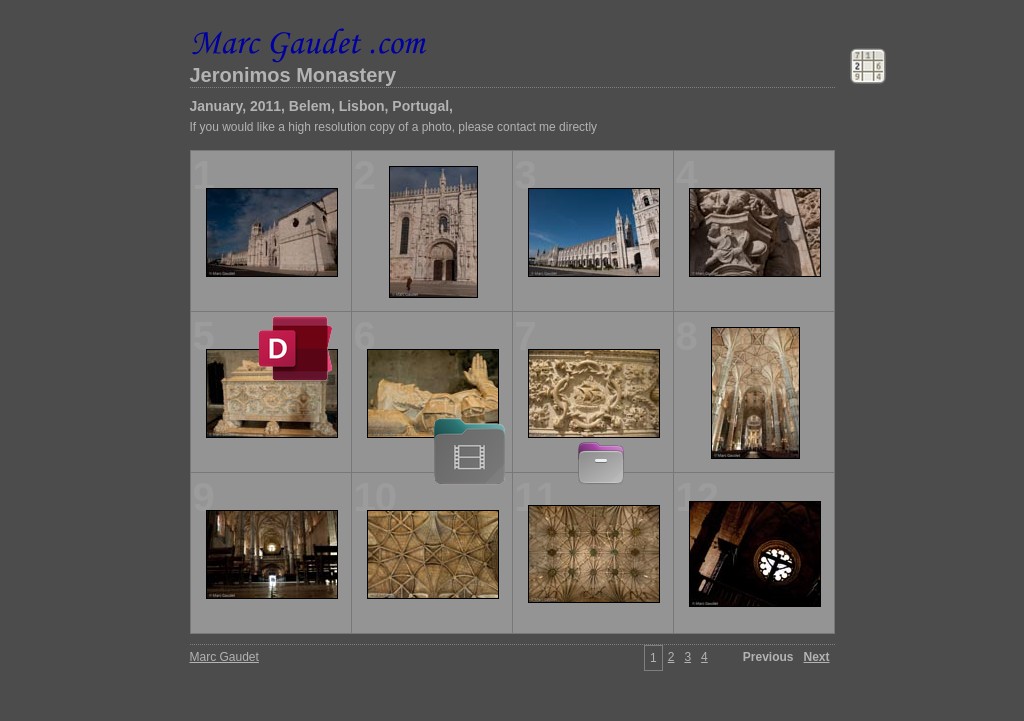  Describe the element at coordinates (295, 348) in the screenshot. I see `open Microsoft Delve app` at that location.